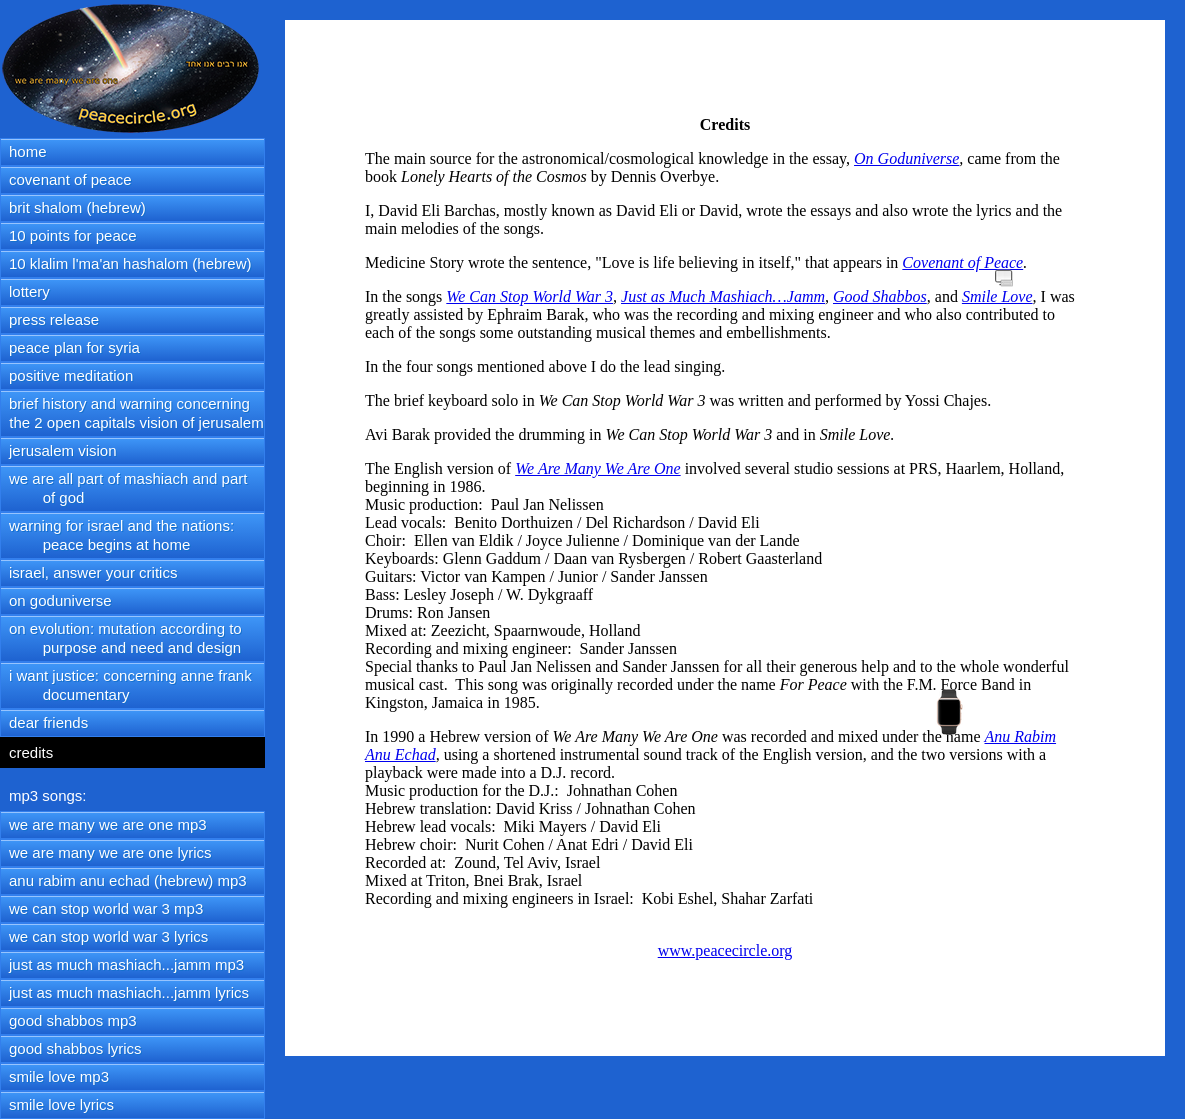  Describe the element at coordinates (949, 712) in the screenshot. I see `apple watch series 3 device identifier` at that location.